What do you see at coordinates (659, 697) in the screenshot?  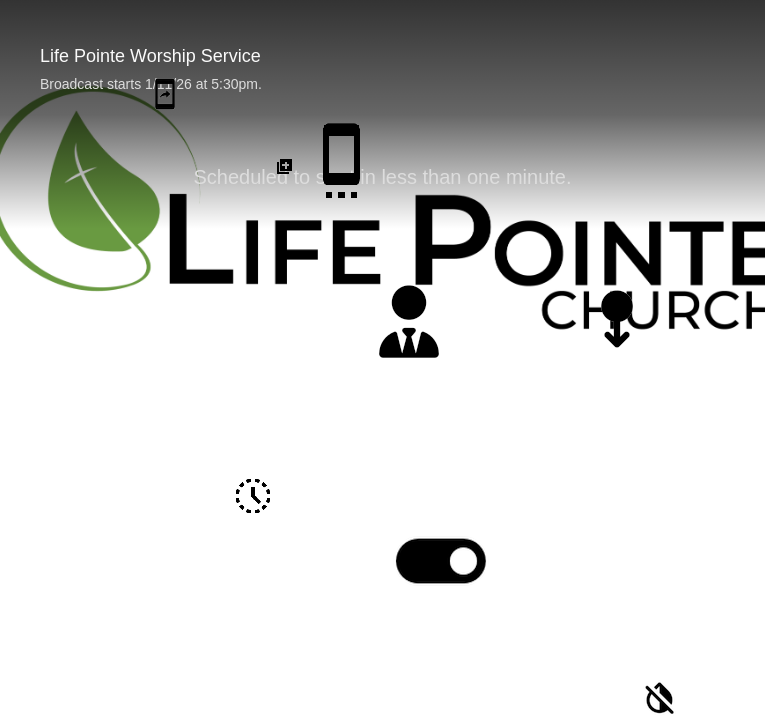 I see `disable color inversion mode` at bounding box center [659, 697].